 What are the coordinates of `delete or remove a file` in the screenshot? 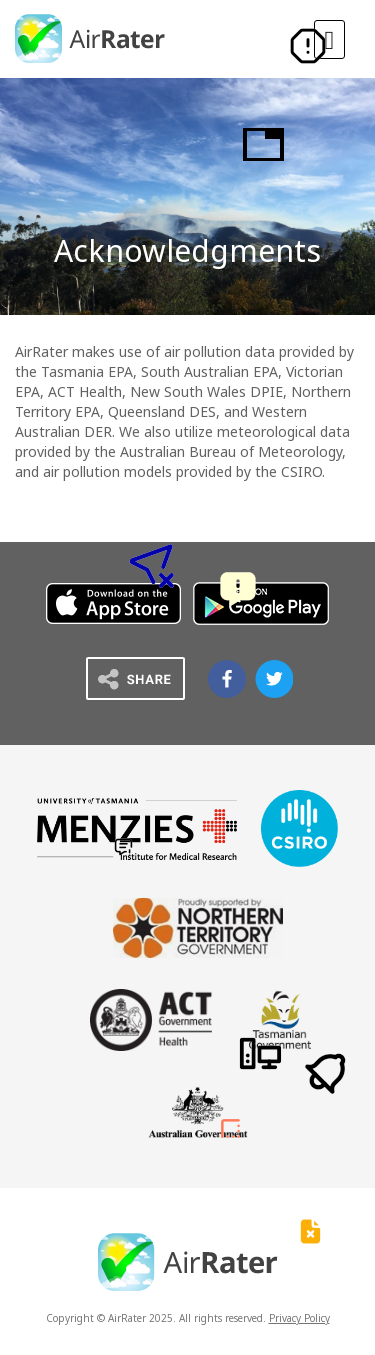 It's located at (310, 1231).